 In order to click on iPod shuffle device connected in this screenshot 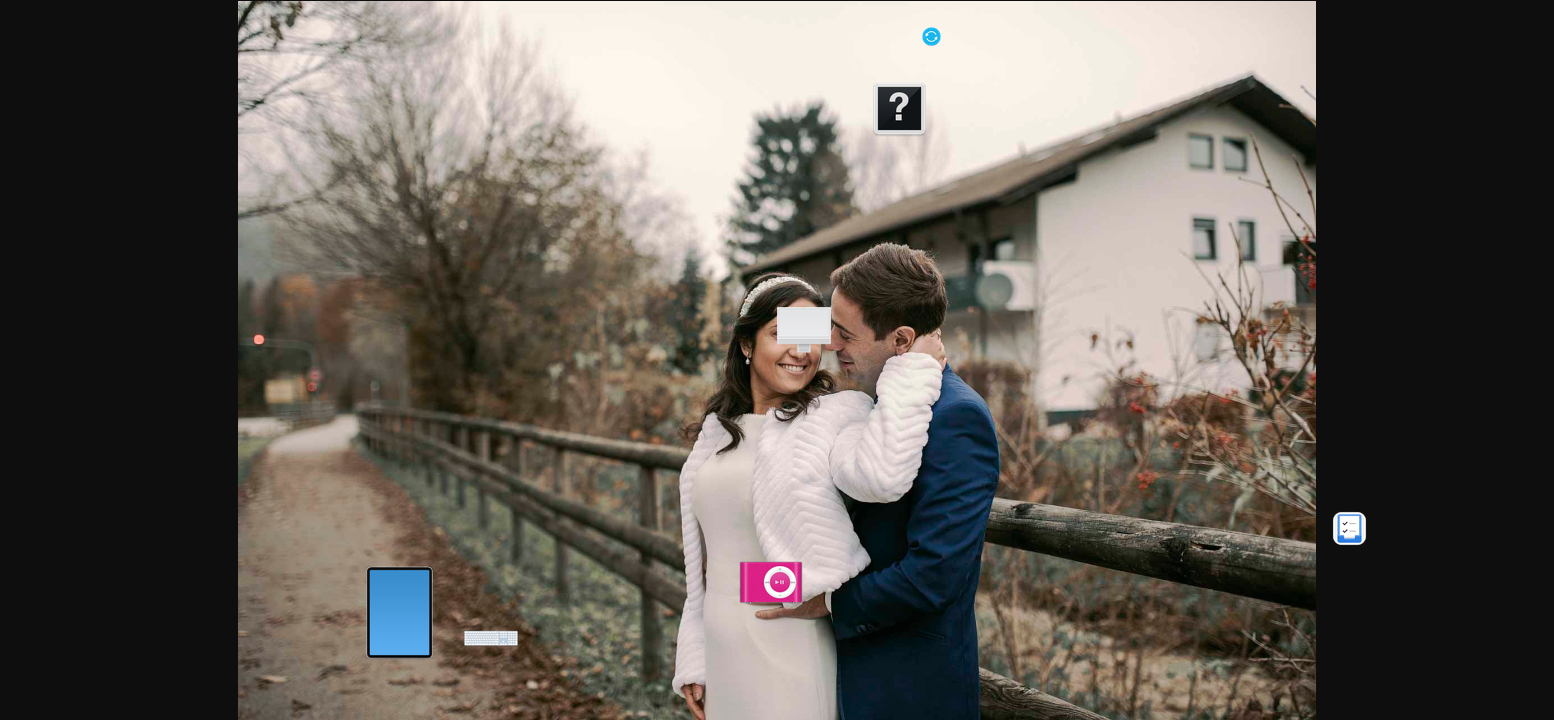, I will do `click(771, 571)`.